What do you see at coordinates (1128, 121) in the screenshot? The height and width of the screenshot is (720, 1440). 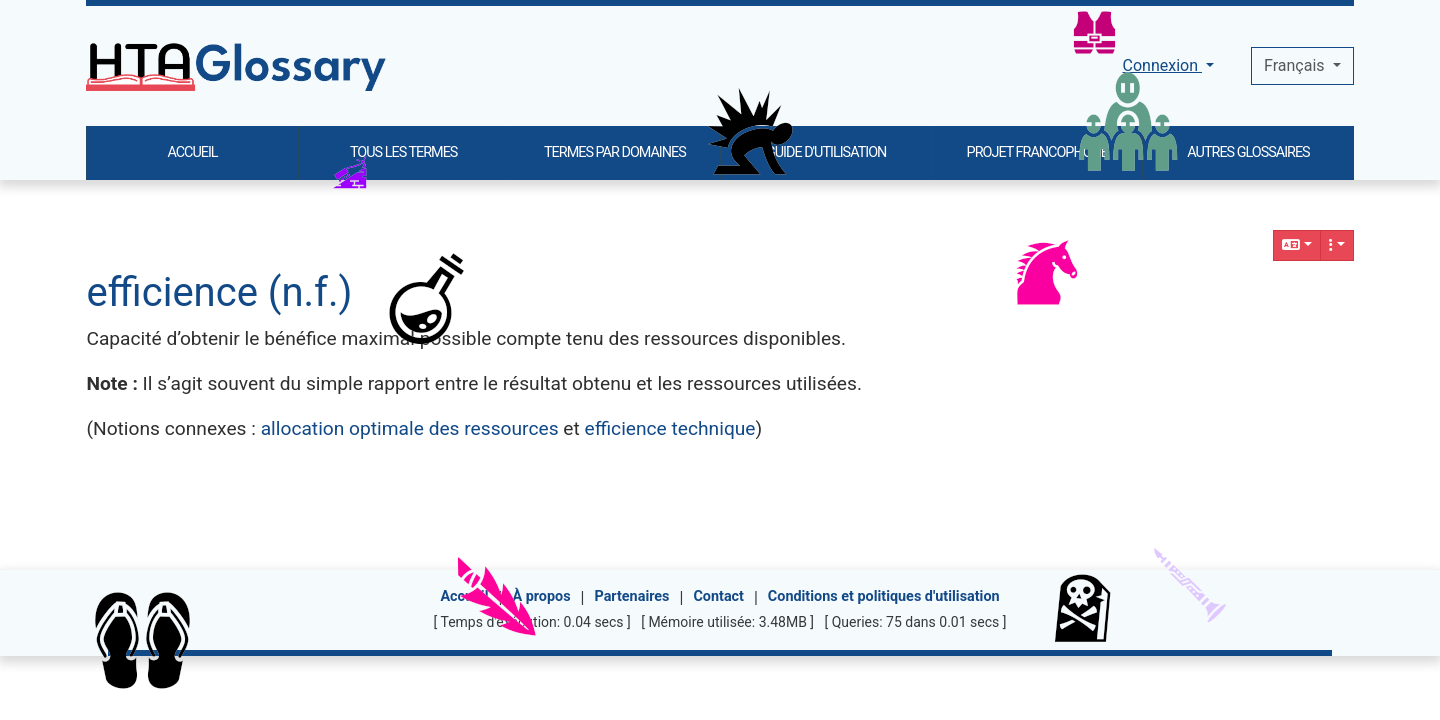 I see `view your minions or followers in-game` at bounding box center [1128, 121].